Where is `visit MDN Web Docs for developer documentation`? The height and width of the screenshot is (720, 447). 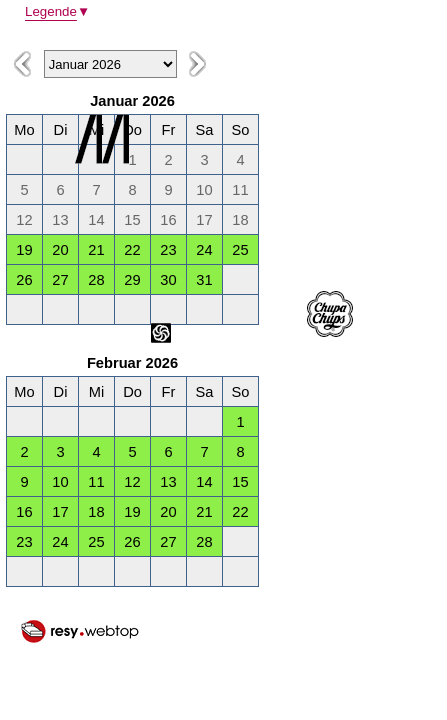 visit MDN Web Docs for developer documentation is located at coordinates (102, 139).